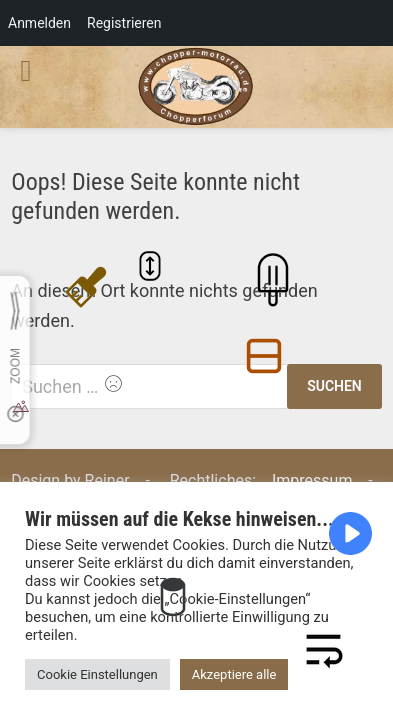  I want to click on switch to row layout view, so click(264, 356).